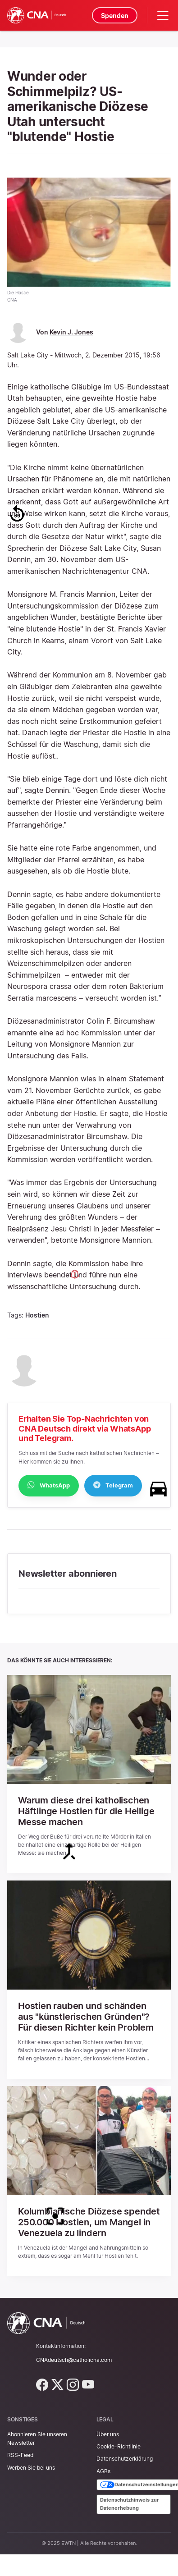 This screenshot has height=2576, width=178. What do you see at coordinates (69, 1851) in the screenshot?
I see `merge two active calls into a conference` at bounding box center [69, 1851].